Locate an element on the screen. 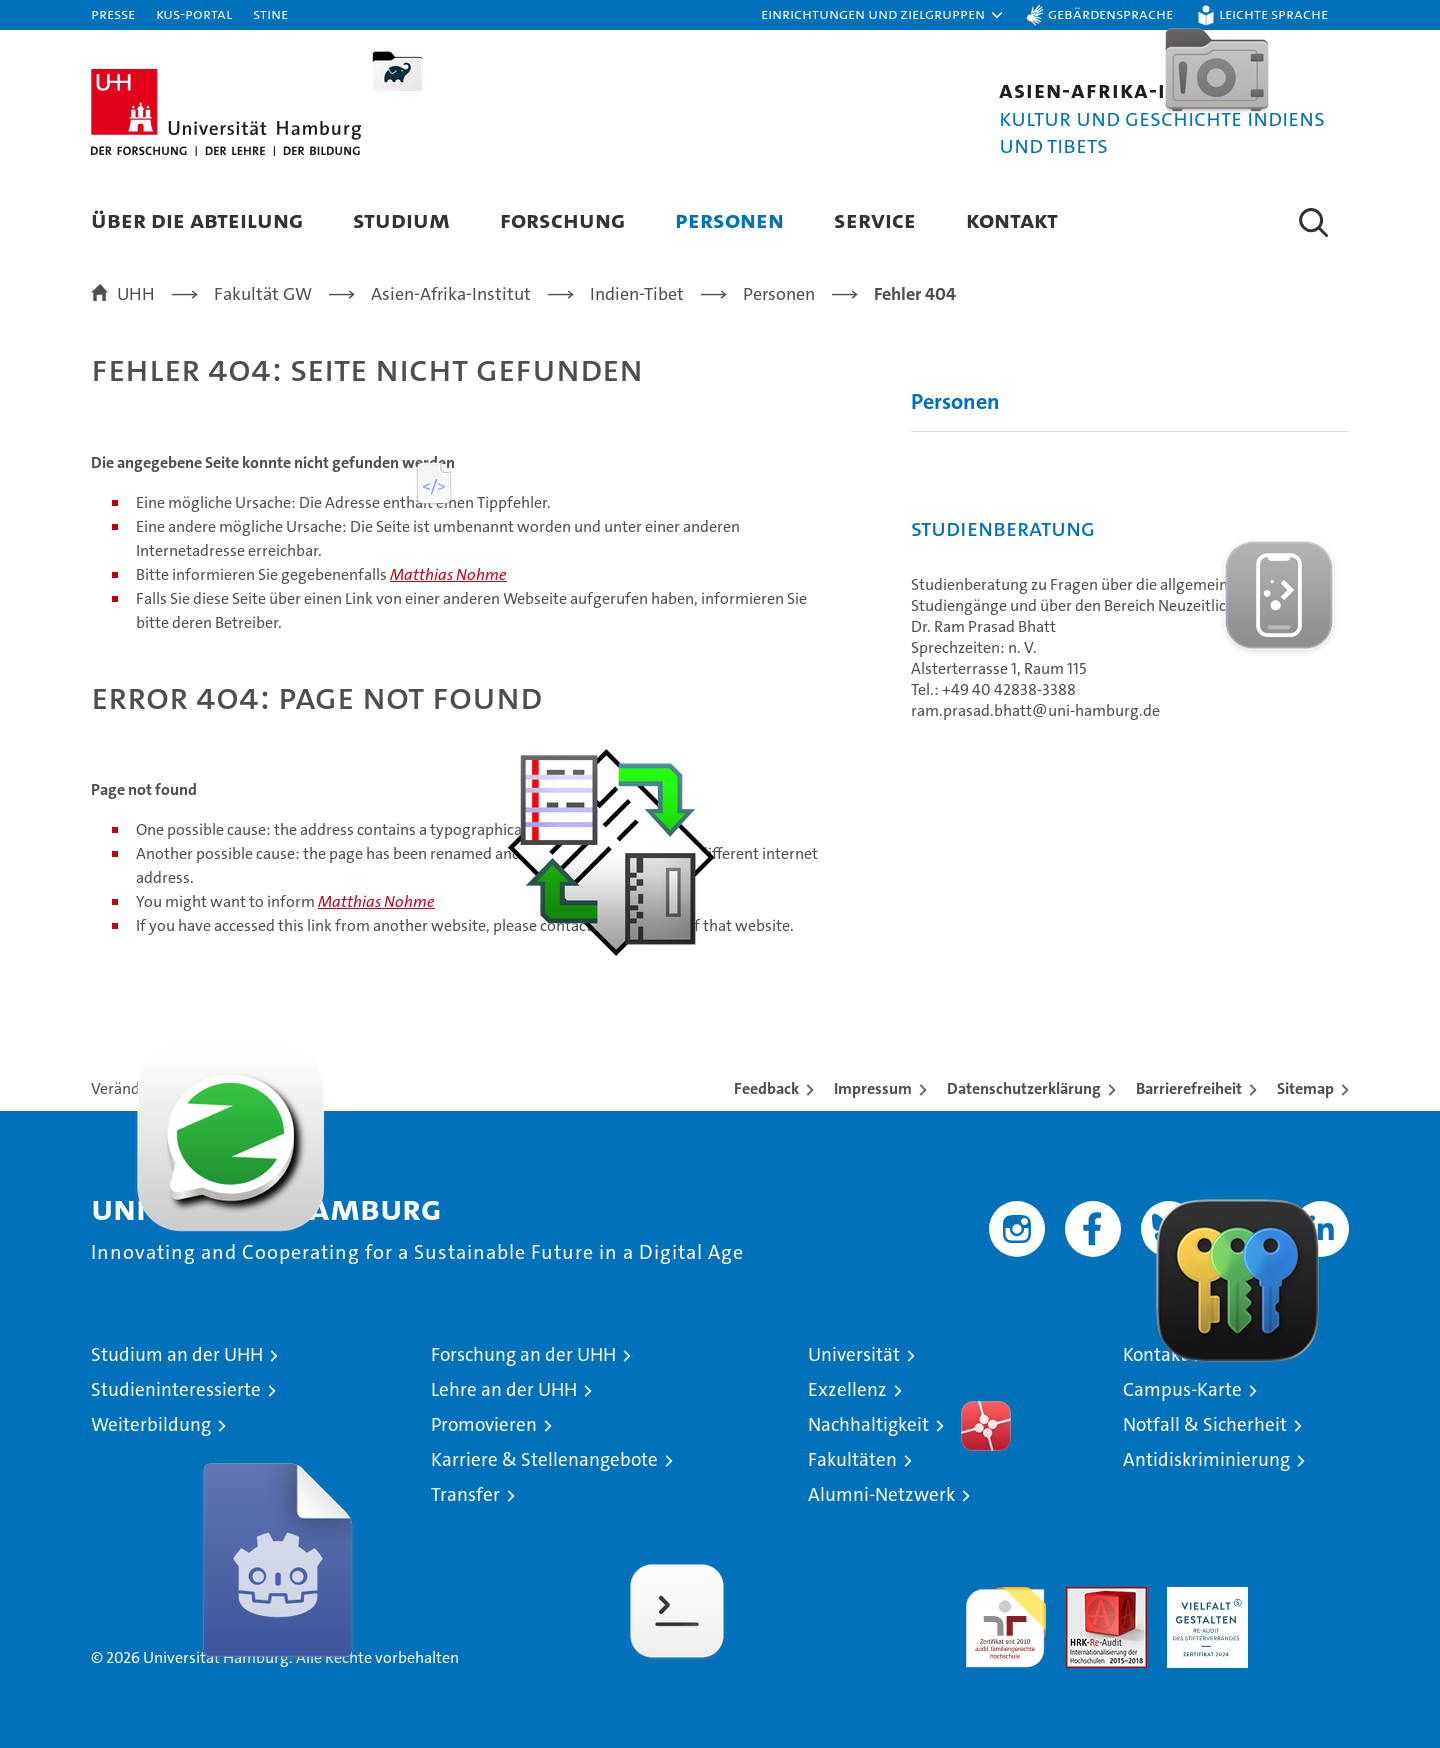 The width and height of the screenshot is (1440, 1748). open rygel media server application is located at coordinates (986, 1426).